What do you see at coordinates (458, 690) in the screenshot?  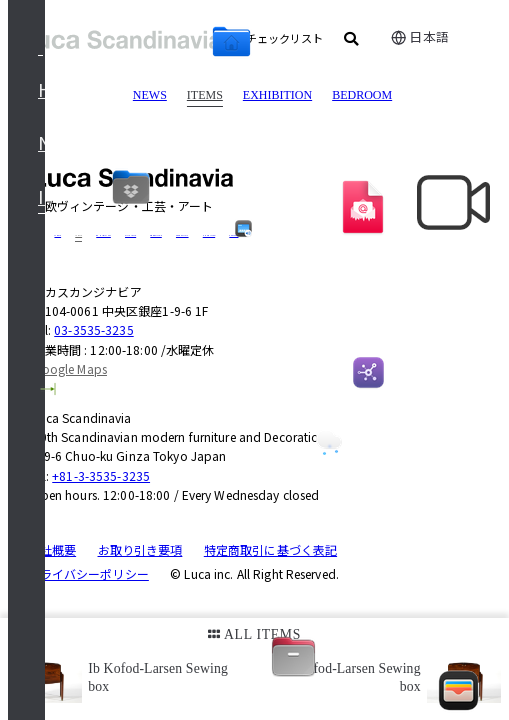 I see `open apple wallet app` at bounding box center [458, 690].